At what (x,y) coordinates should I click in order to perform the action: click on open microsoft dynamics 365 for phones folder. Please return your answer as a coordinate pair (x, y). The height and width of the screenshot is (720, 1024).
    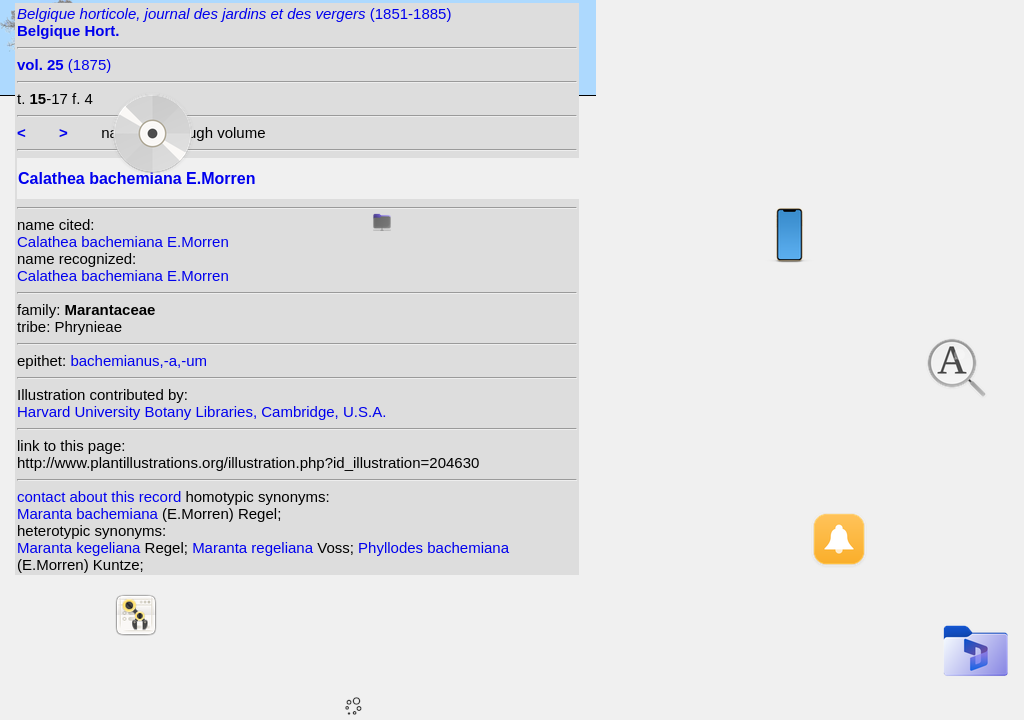
    Looking at the image, I should click on (975, 652).